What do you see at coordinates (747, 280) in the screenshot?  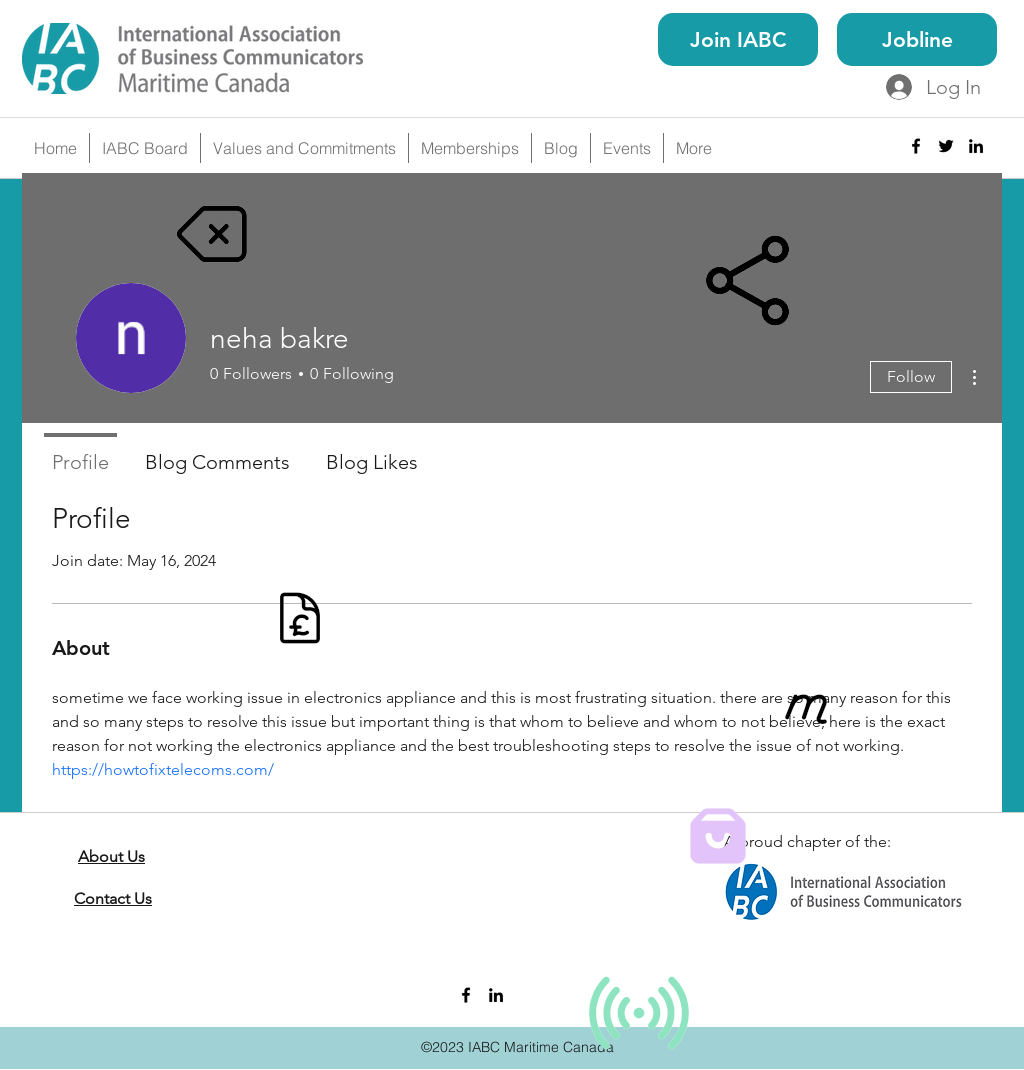 I see `share content to social media` at bounding box center [747, 280].